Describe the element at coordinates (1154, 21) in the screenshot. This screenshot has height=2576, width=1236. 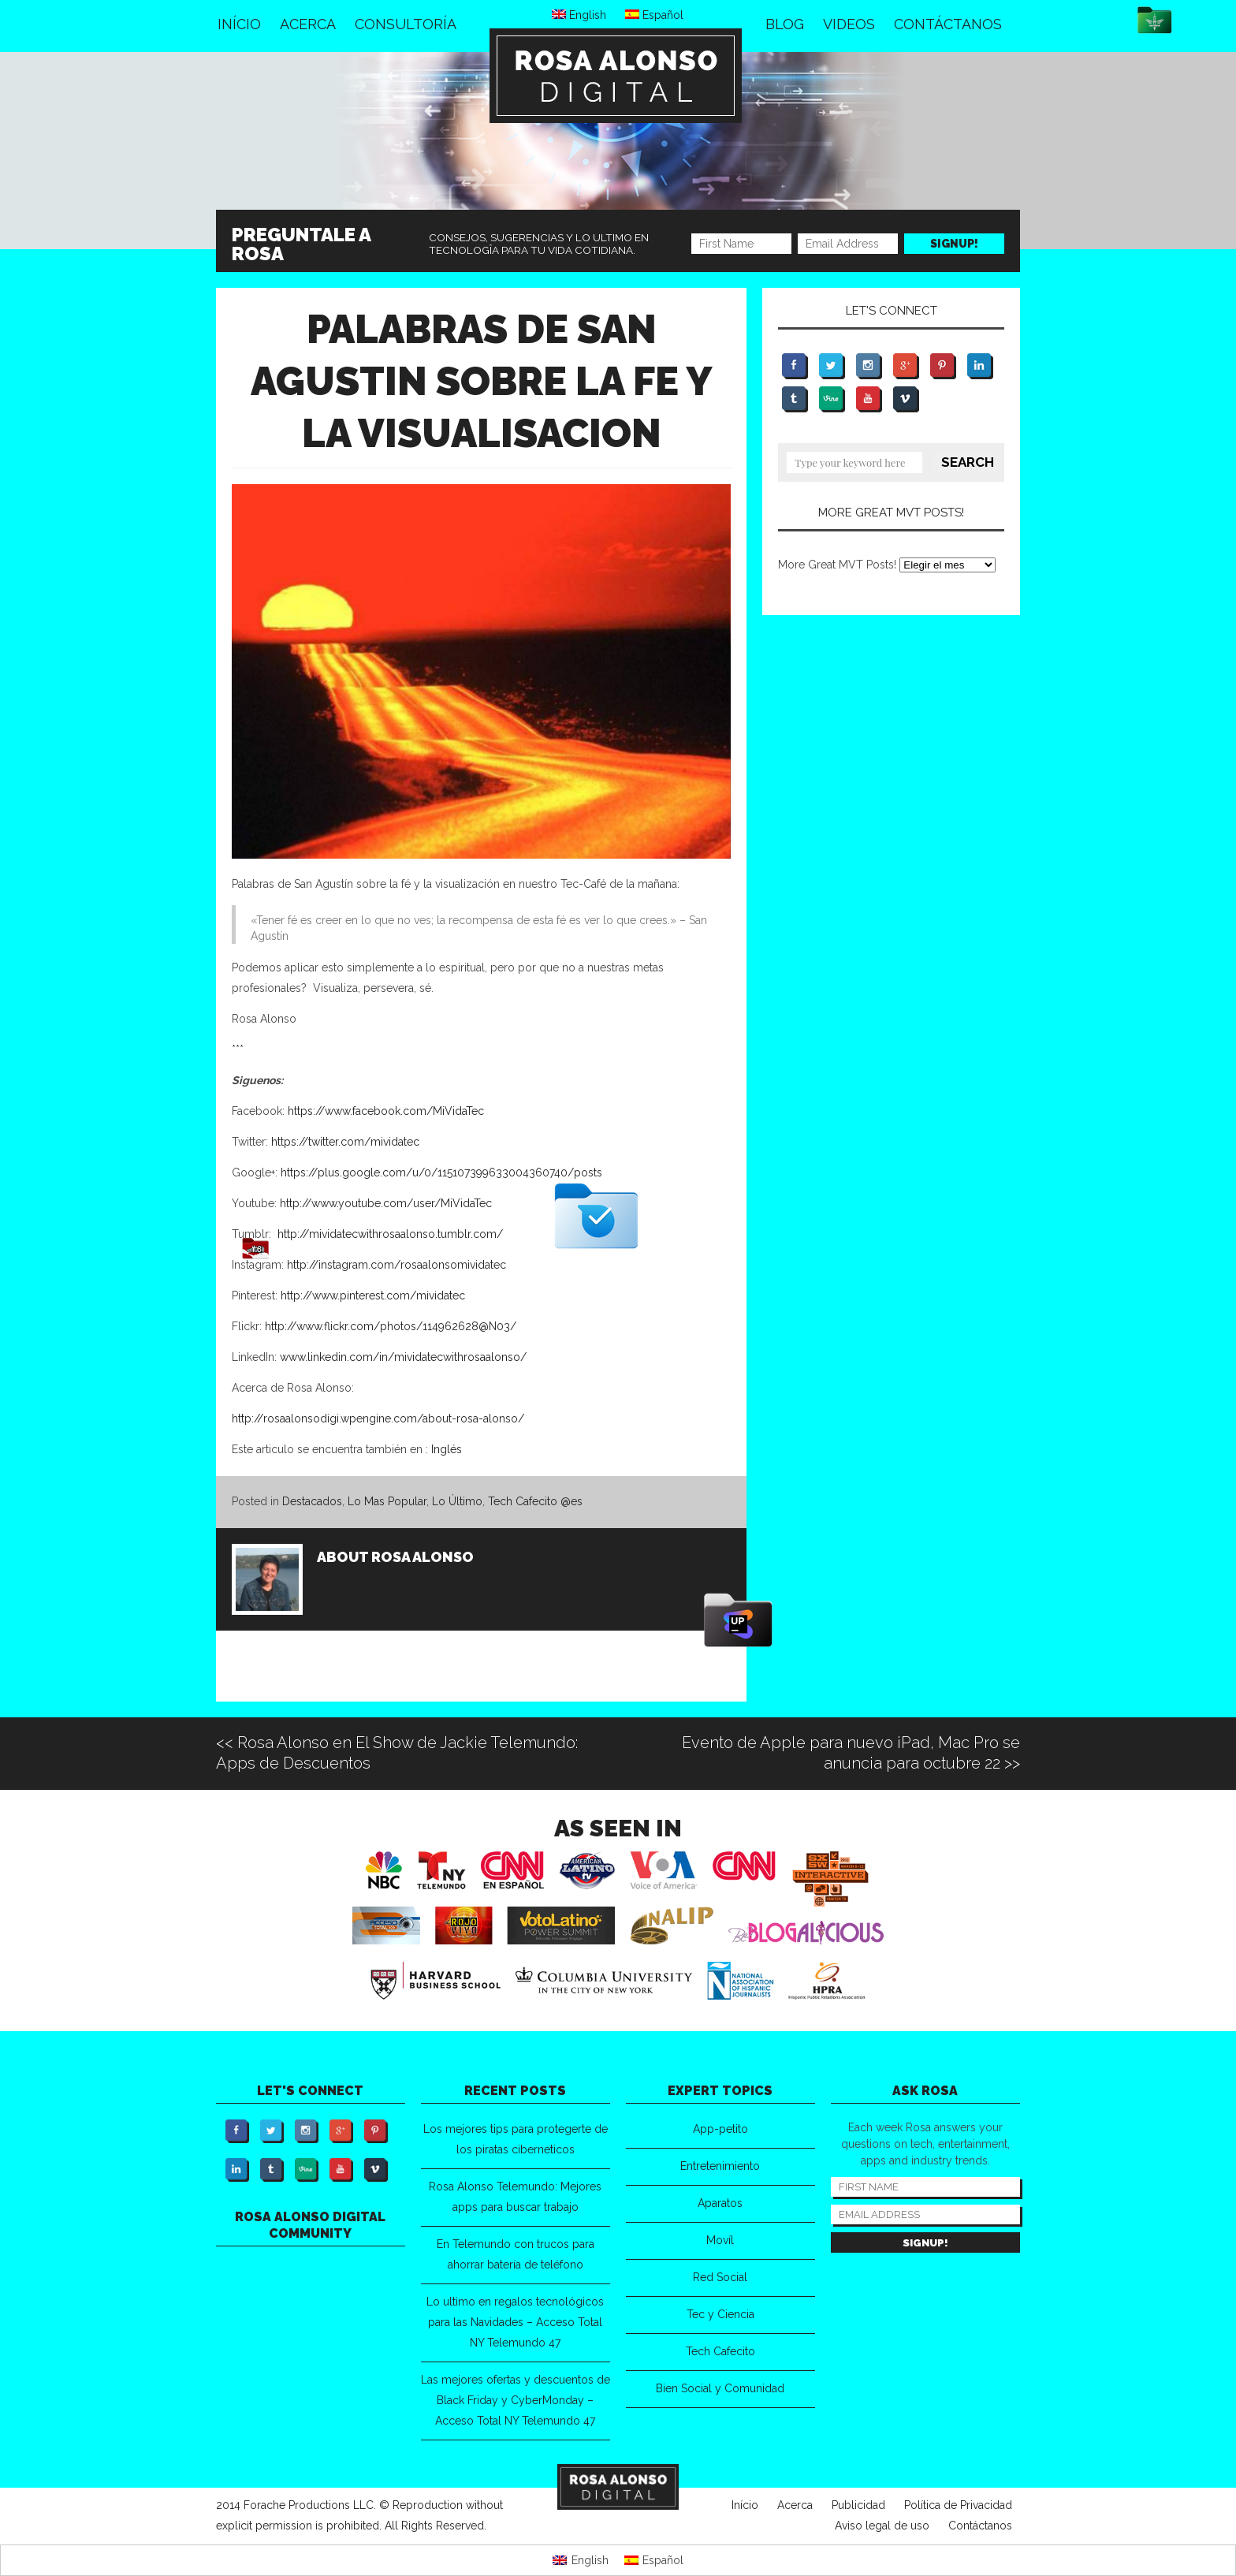
I see `open the nyk nemesis team or game folder` at that location.